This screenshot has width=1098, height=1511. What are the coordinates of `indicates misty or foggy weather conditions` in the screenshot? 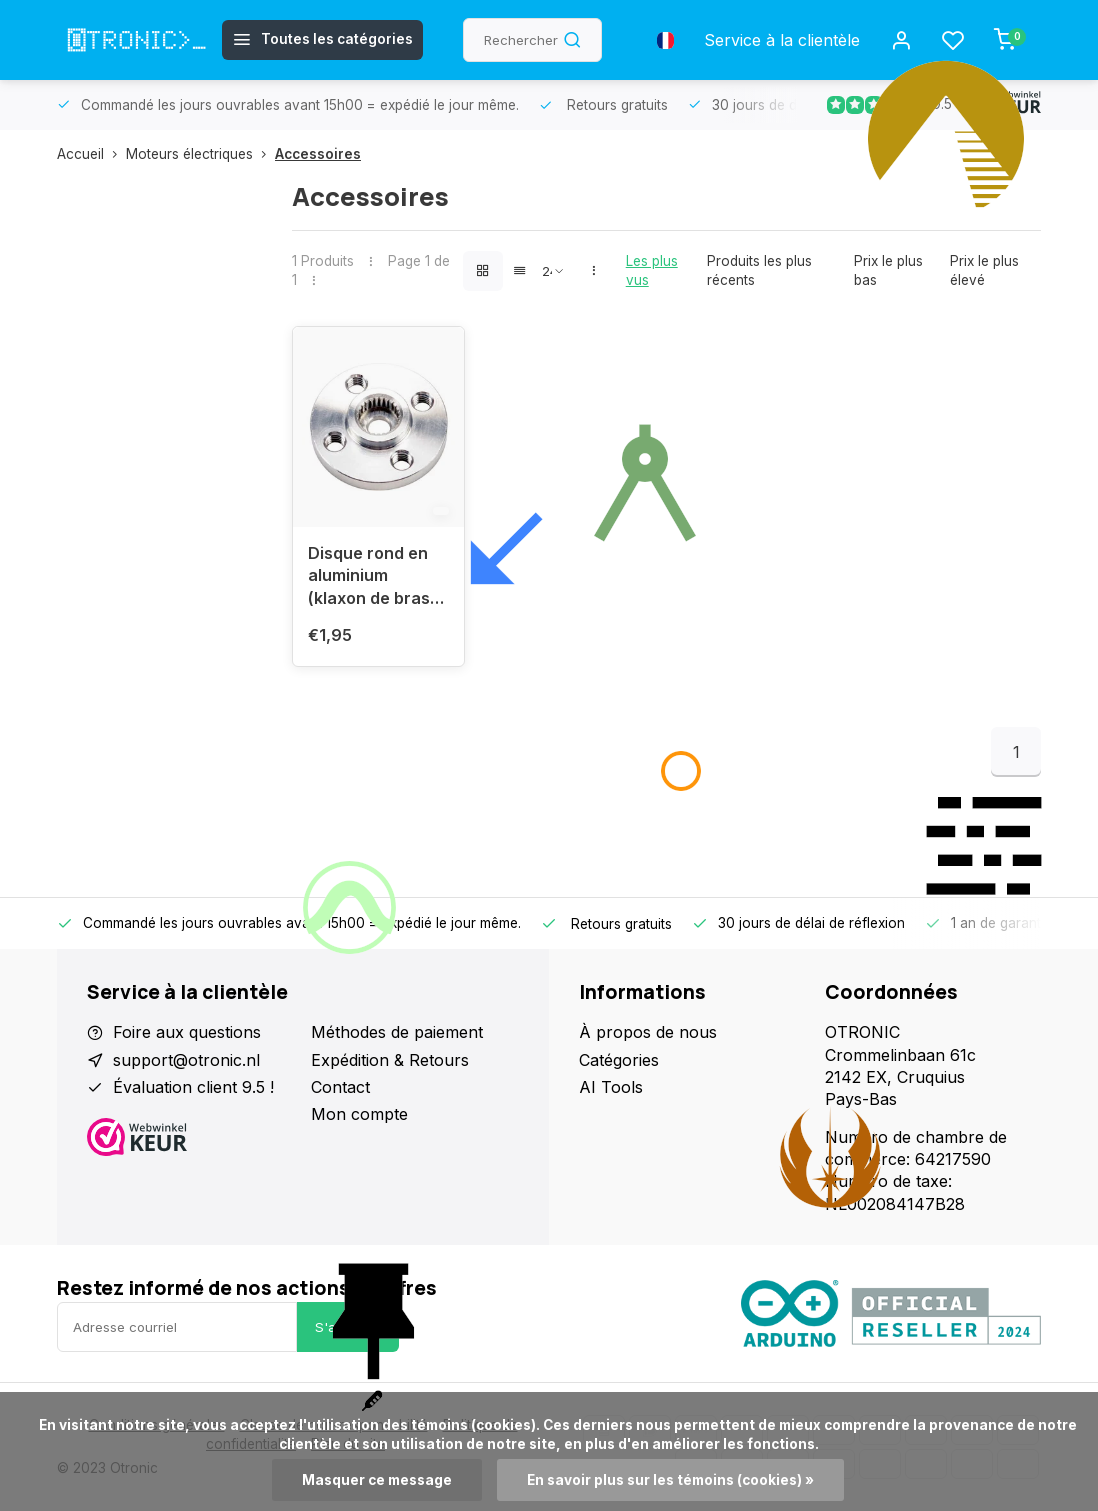 It's located at (984, 843).